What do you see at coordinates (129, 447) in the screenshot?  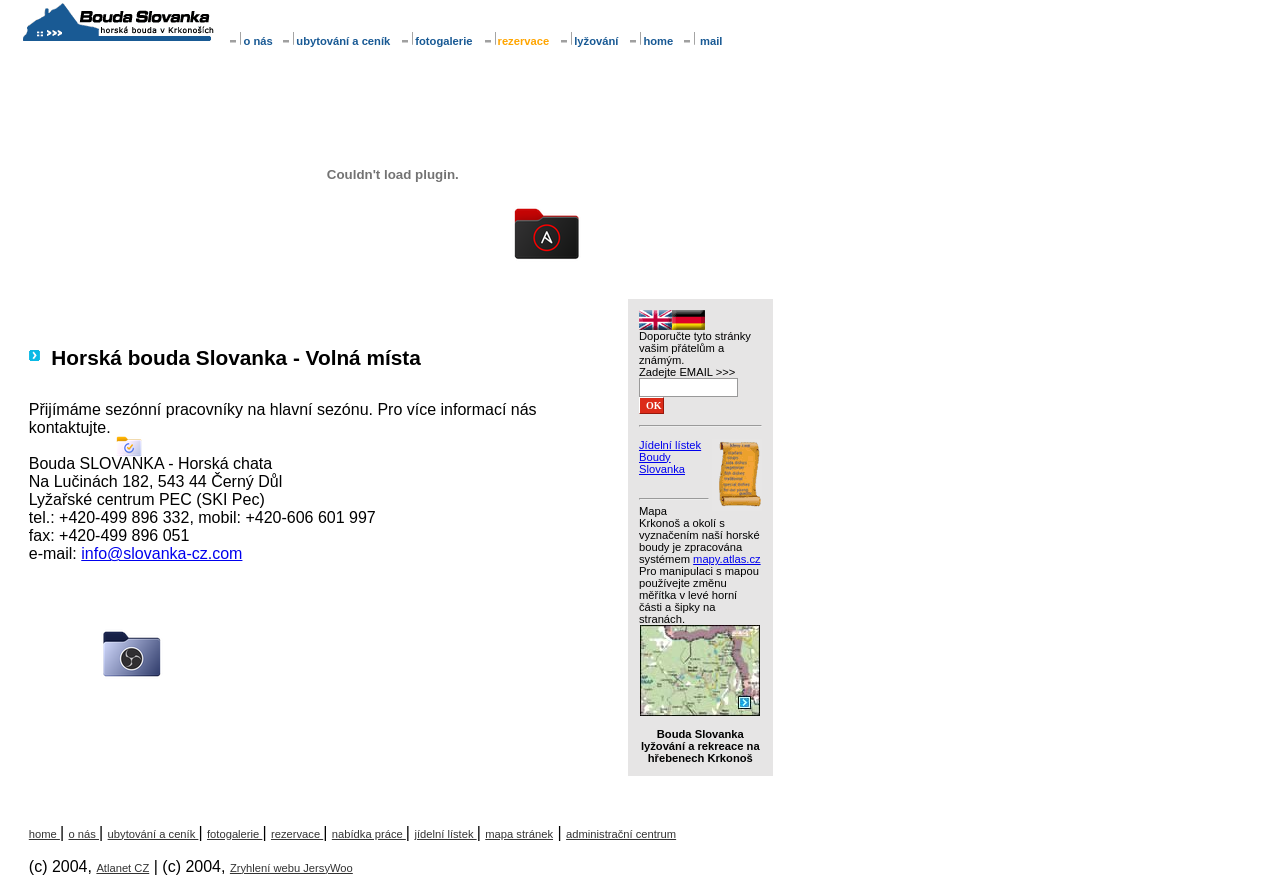 I see `open ticktick tasks folder` at bounding box center [129, 447].